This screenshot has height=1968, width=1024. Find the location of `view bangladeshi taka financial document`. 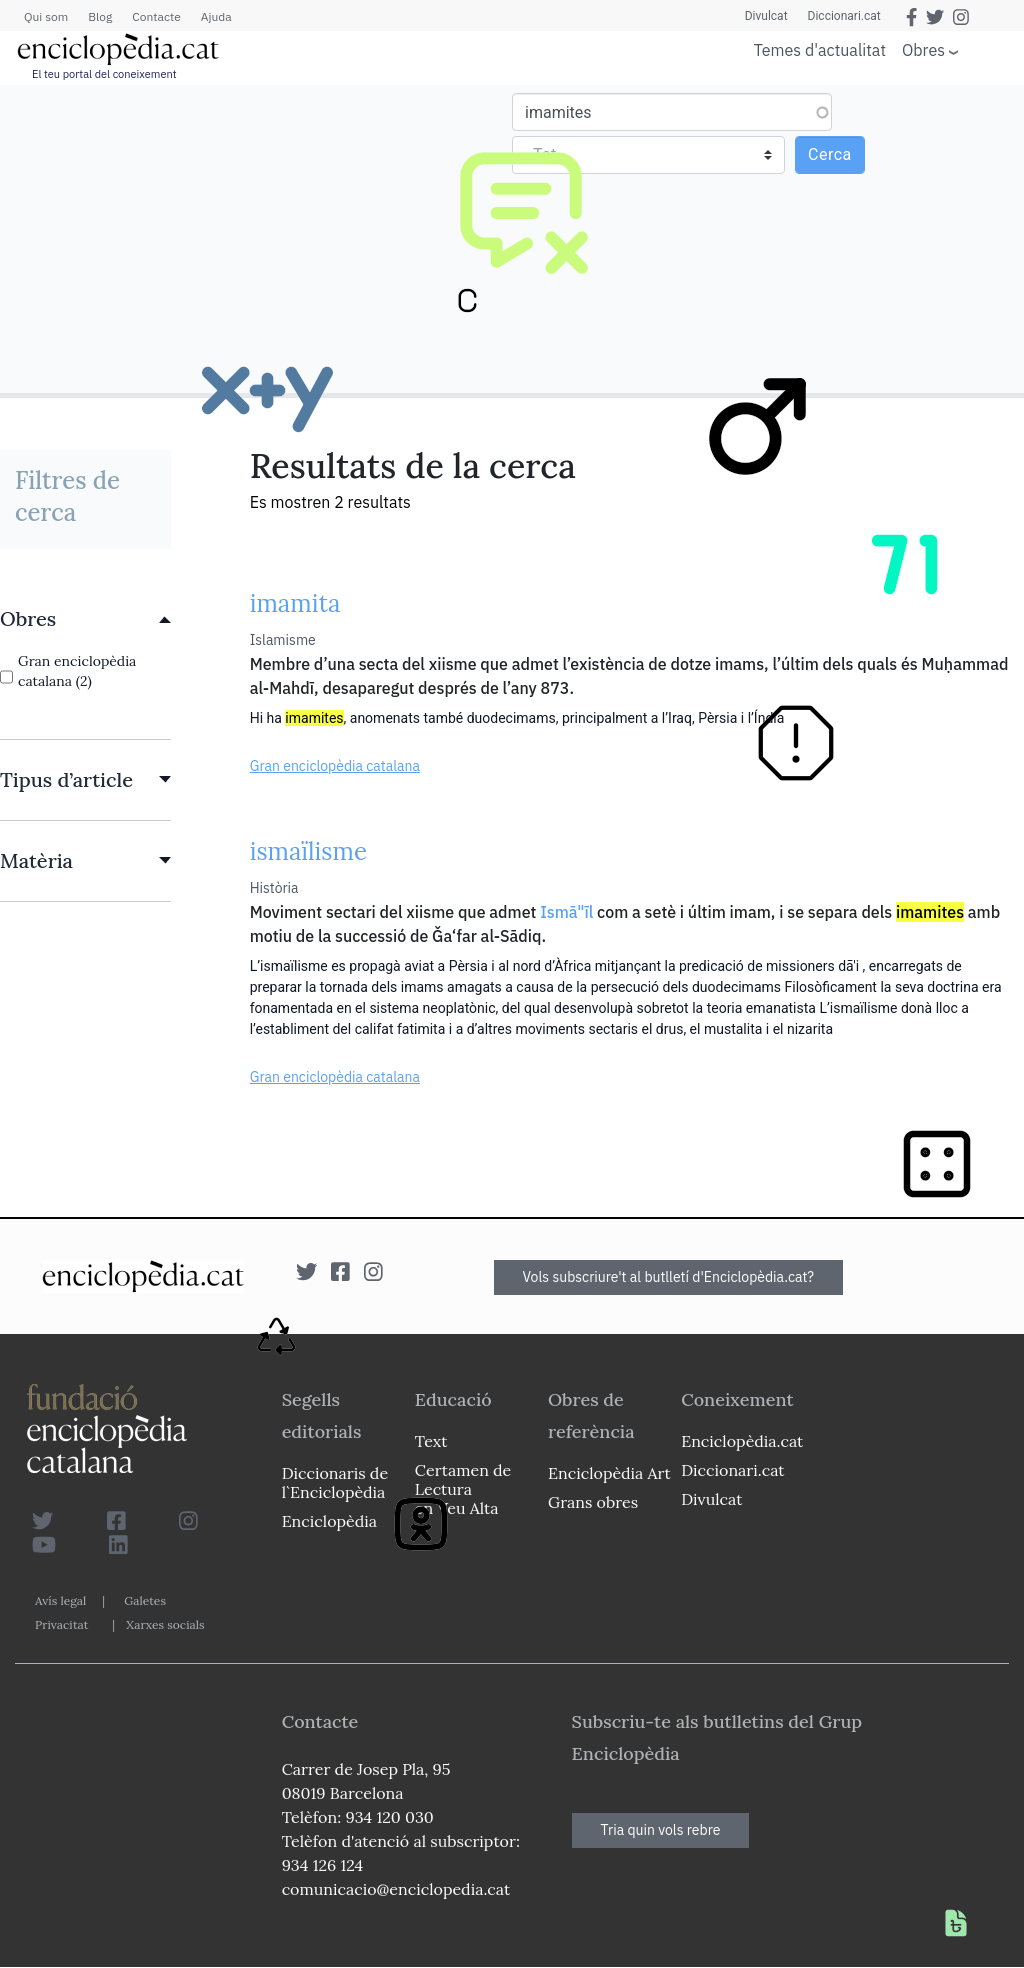

view bangladeshi taka financial document is located at coordinates (956, 1923).